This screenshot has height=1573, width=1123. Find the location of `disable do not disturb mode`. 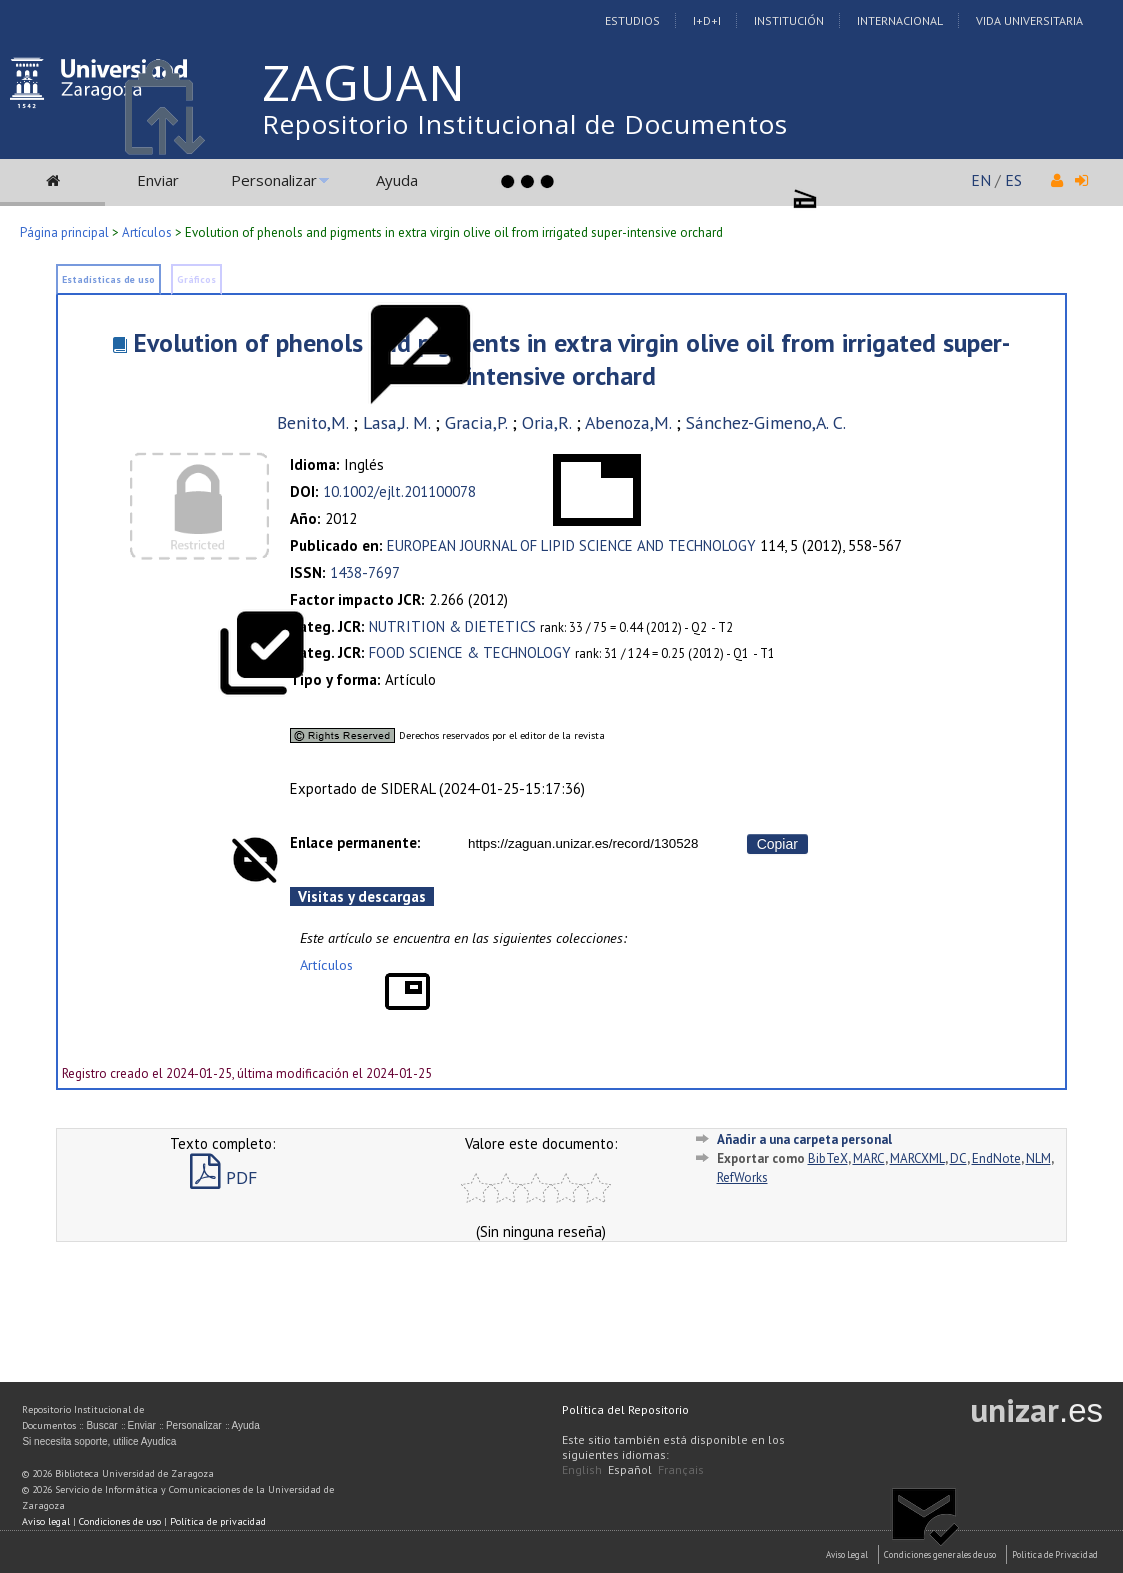

disable do not disturb mode is located at coordinates (255, 859).